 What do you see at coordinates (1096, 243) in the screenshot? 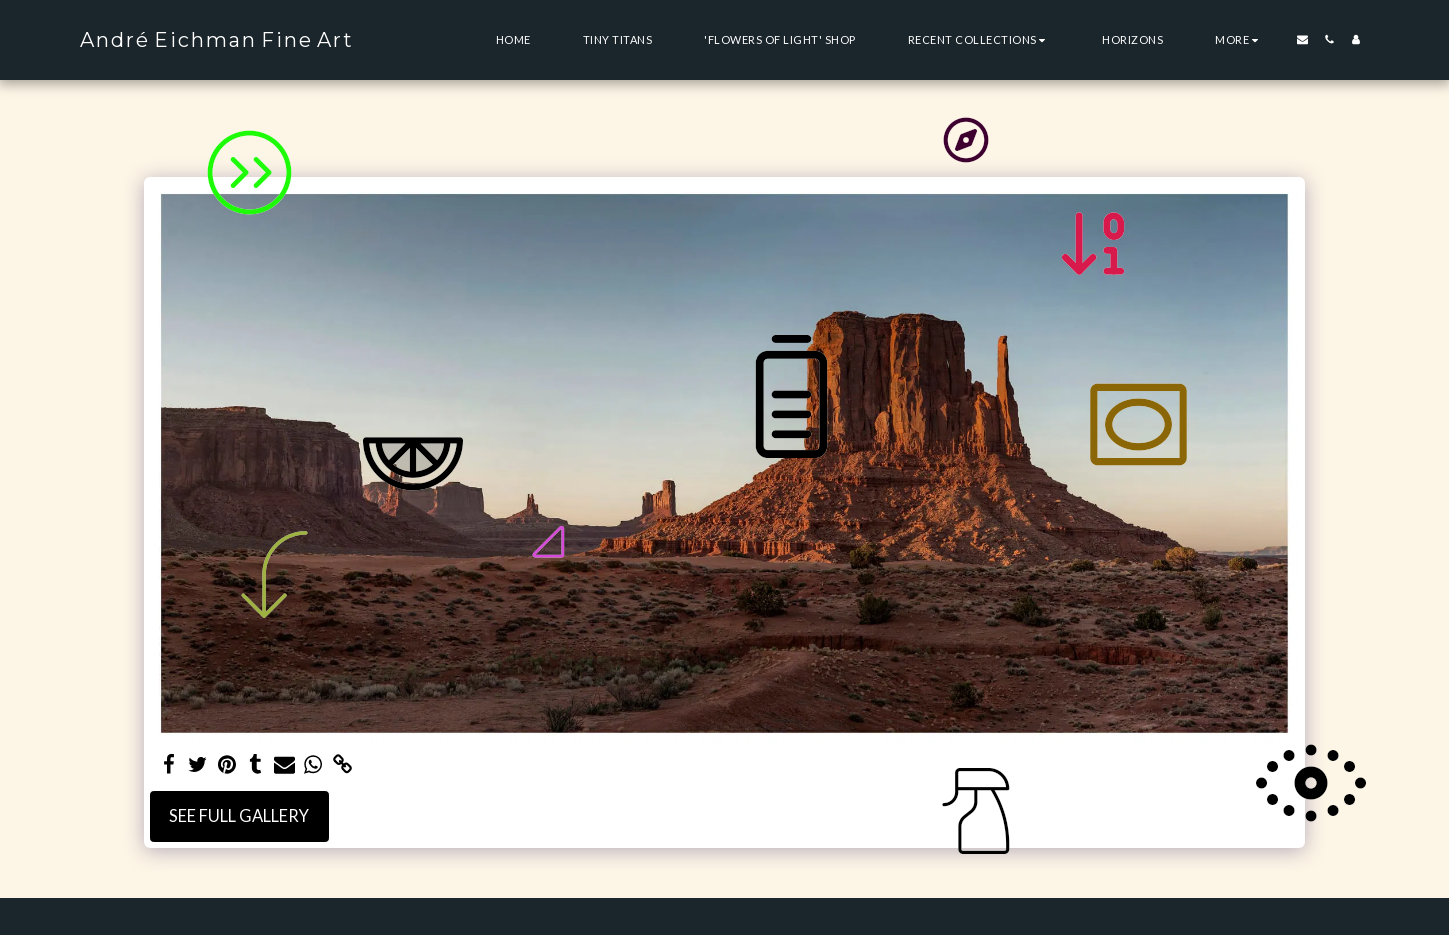
I see `sort numerically in ascending order` at bounding box center [1096, 243].